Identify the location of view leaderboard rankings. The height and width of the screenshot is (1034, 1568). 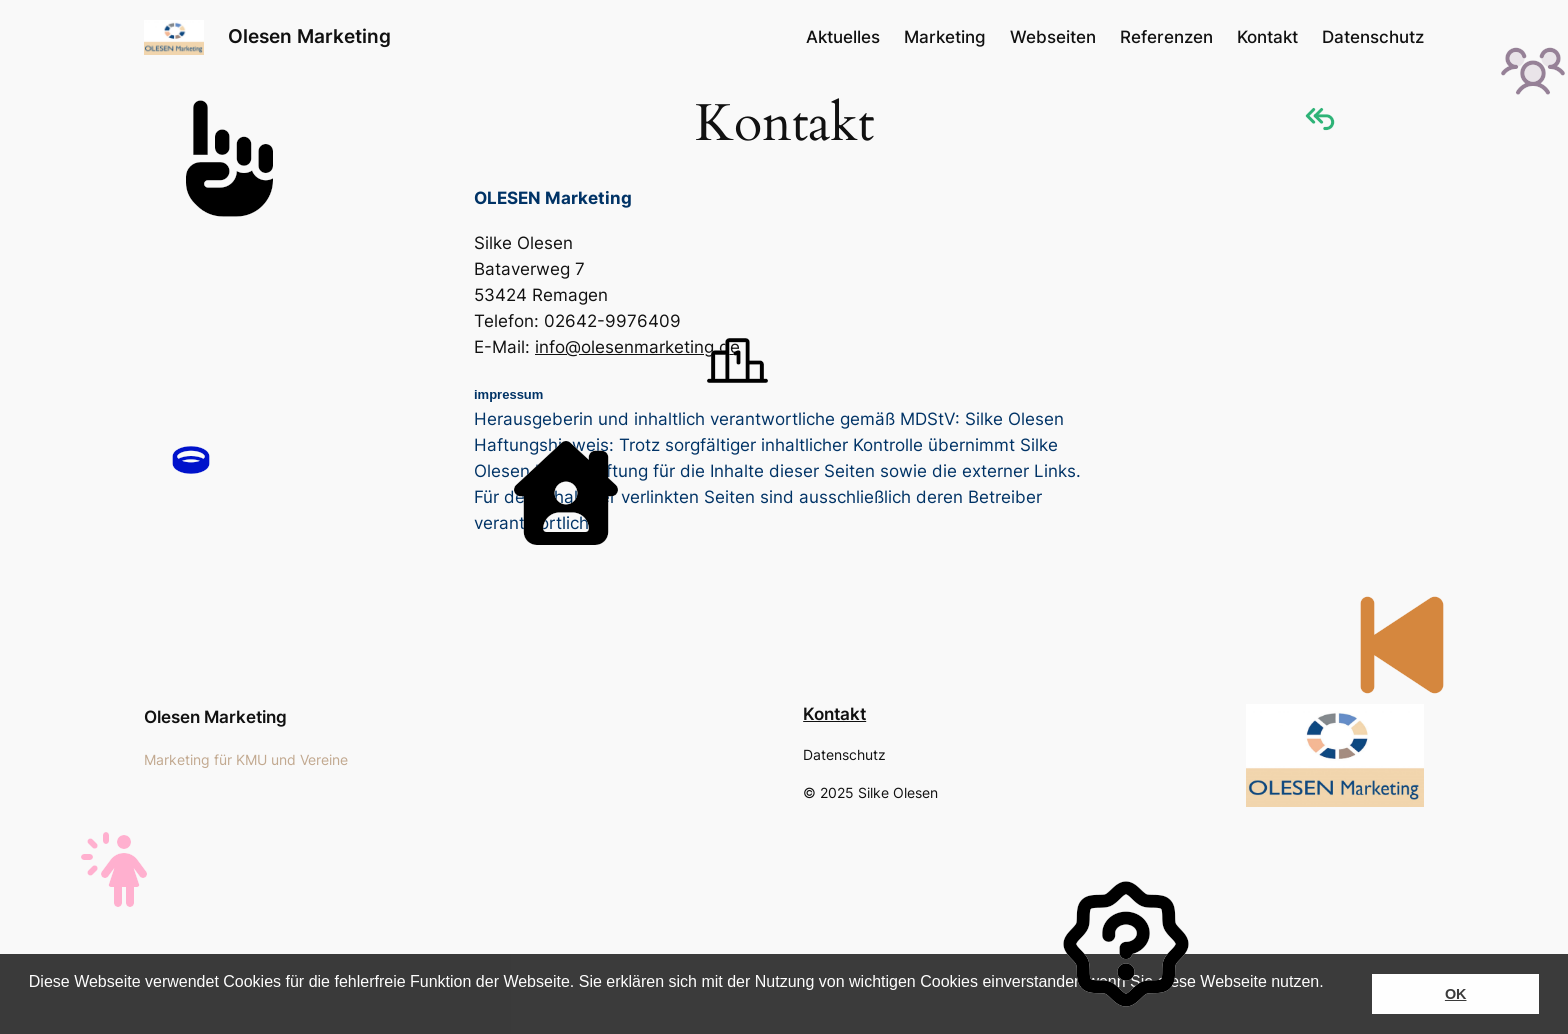
(737, 360).